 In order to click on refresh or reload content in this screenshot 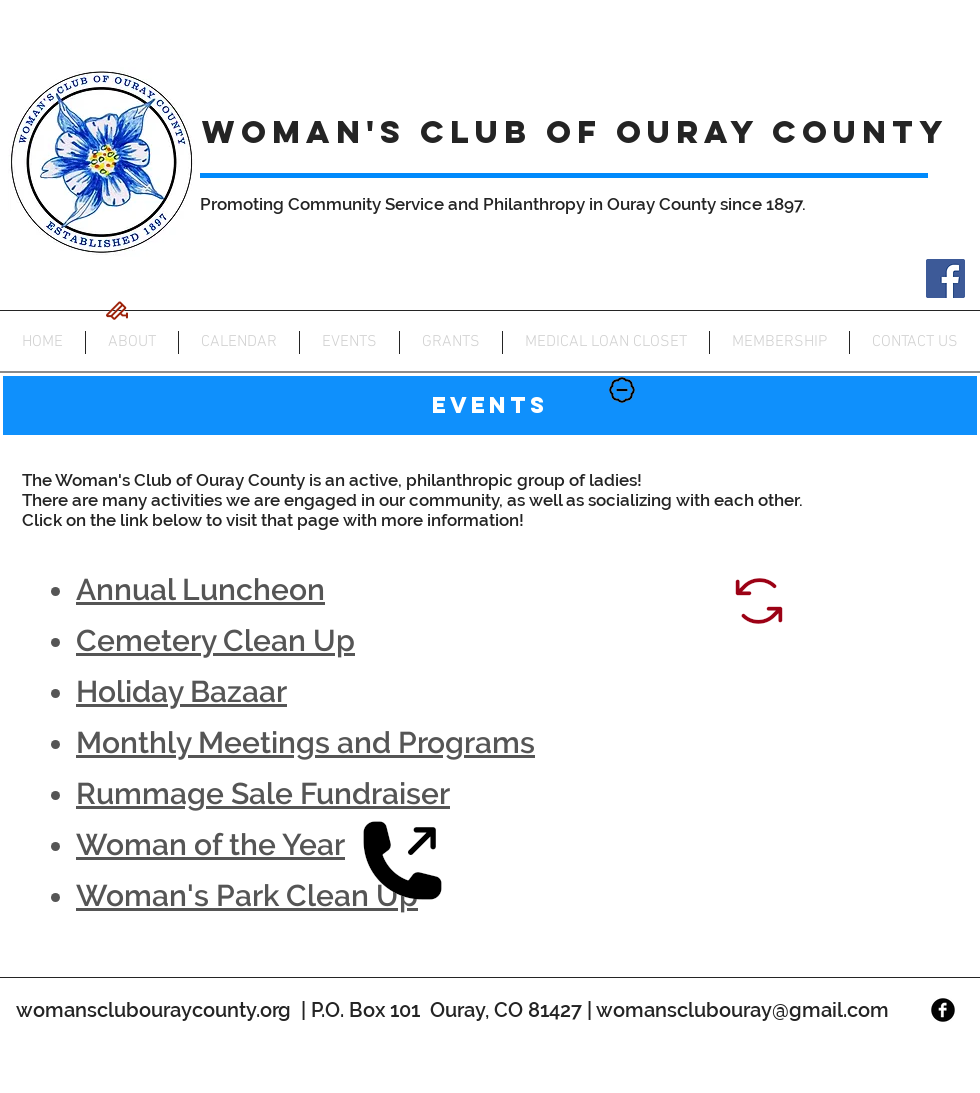, I will do `click(759, 601)`.